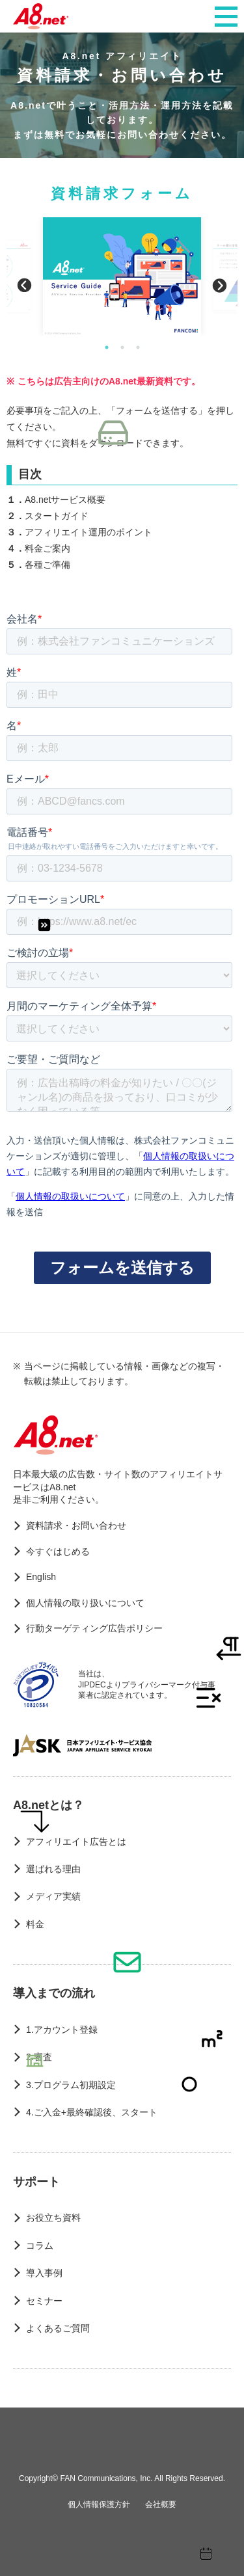  What do you see at coordinates (212, 2039) in the screenshot?
I see `display area measurement in square meters` at bounding box center [212, 2039].